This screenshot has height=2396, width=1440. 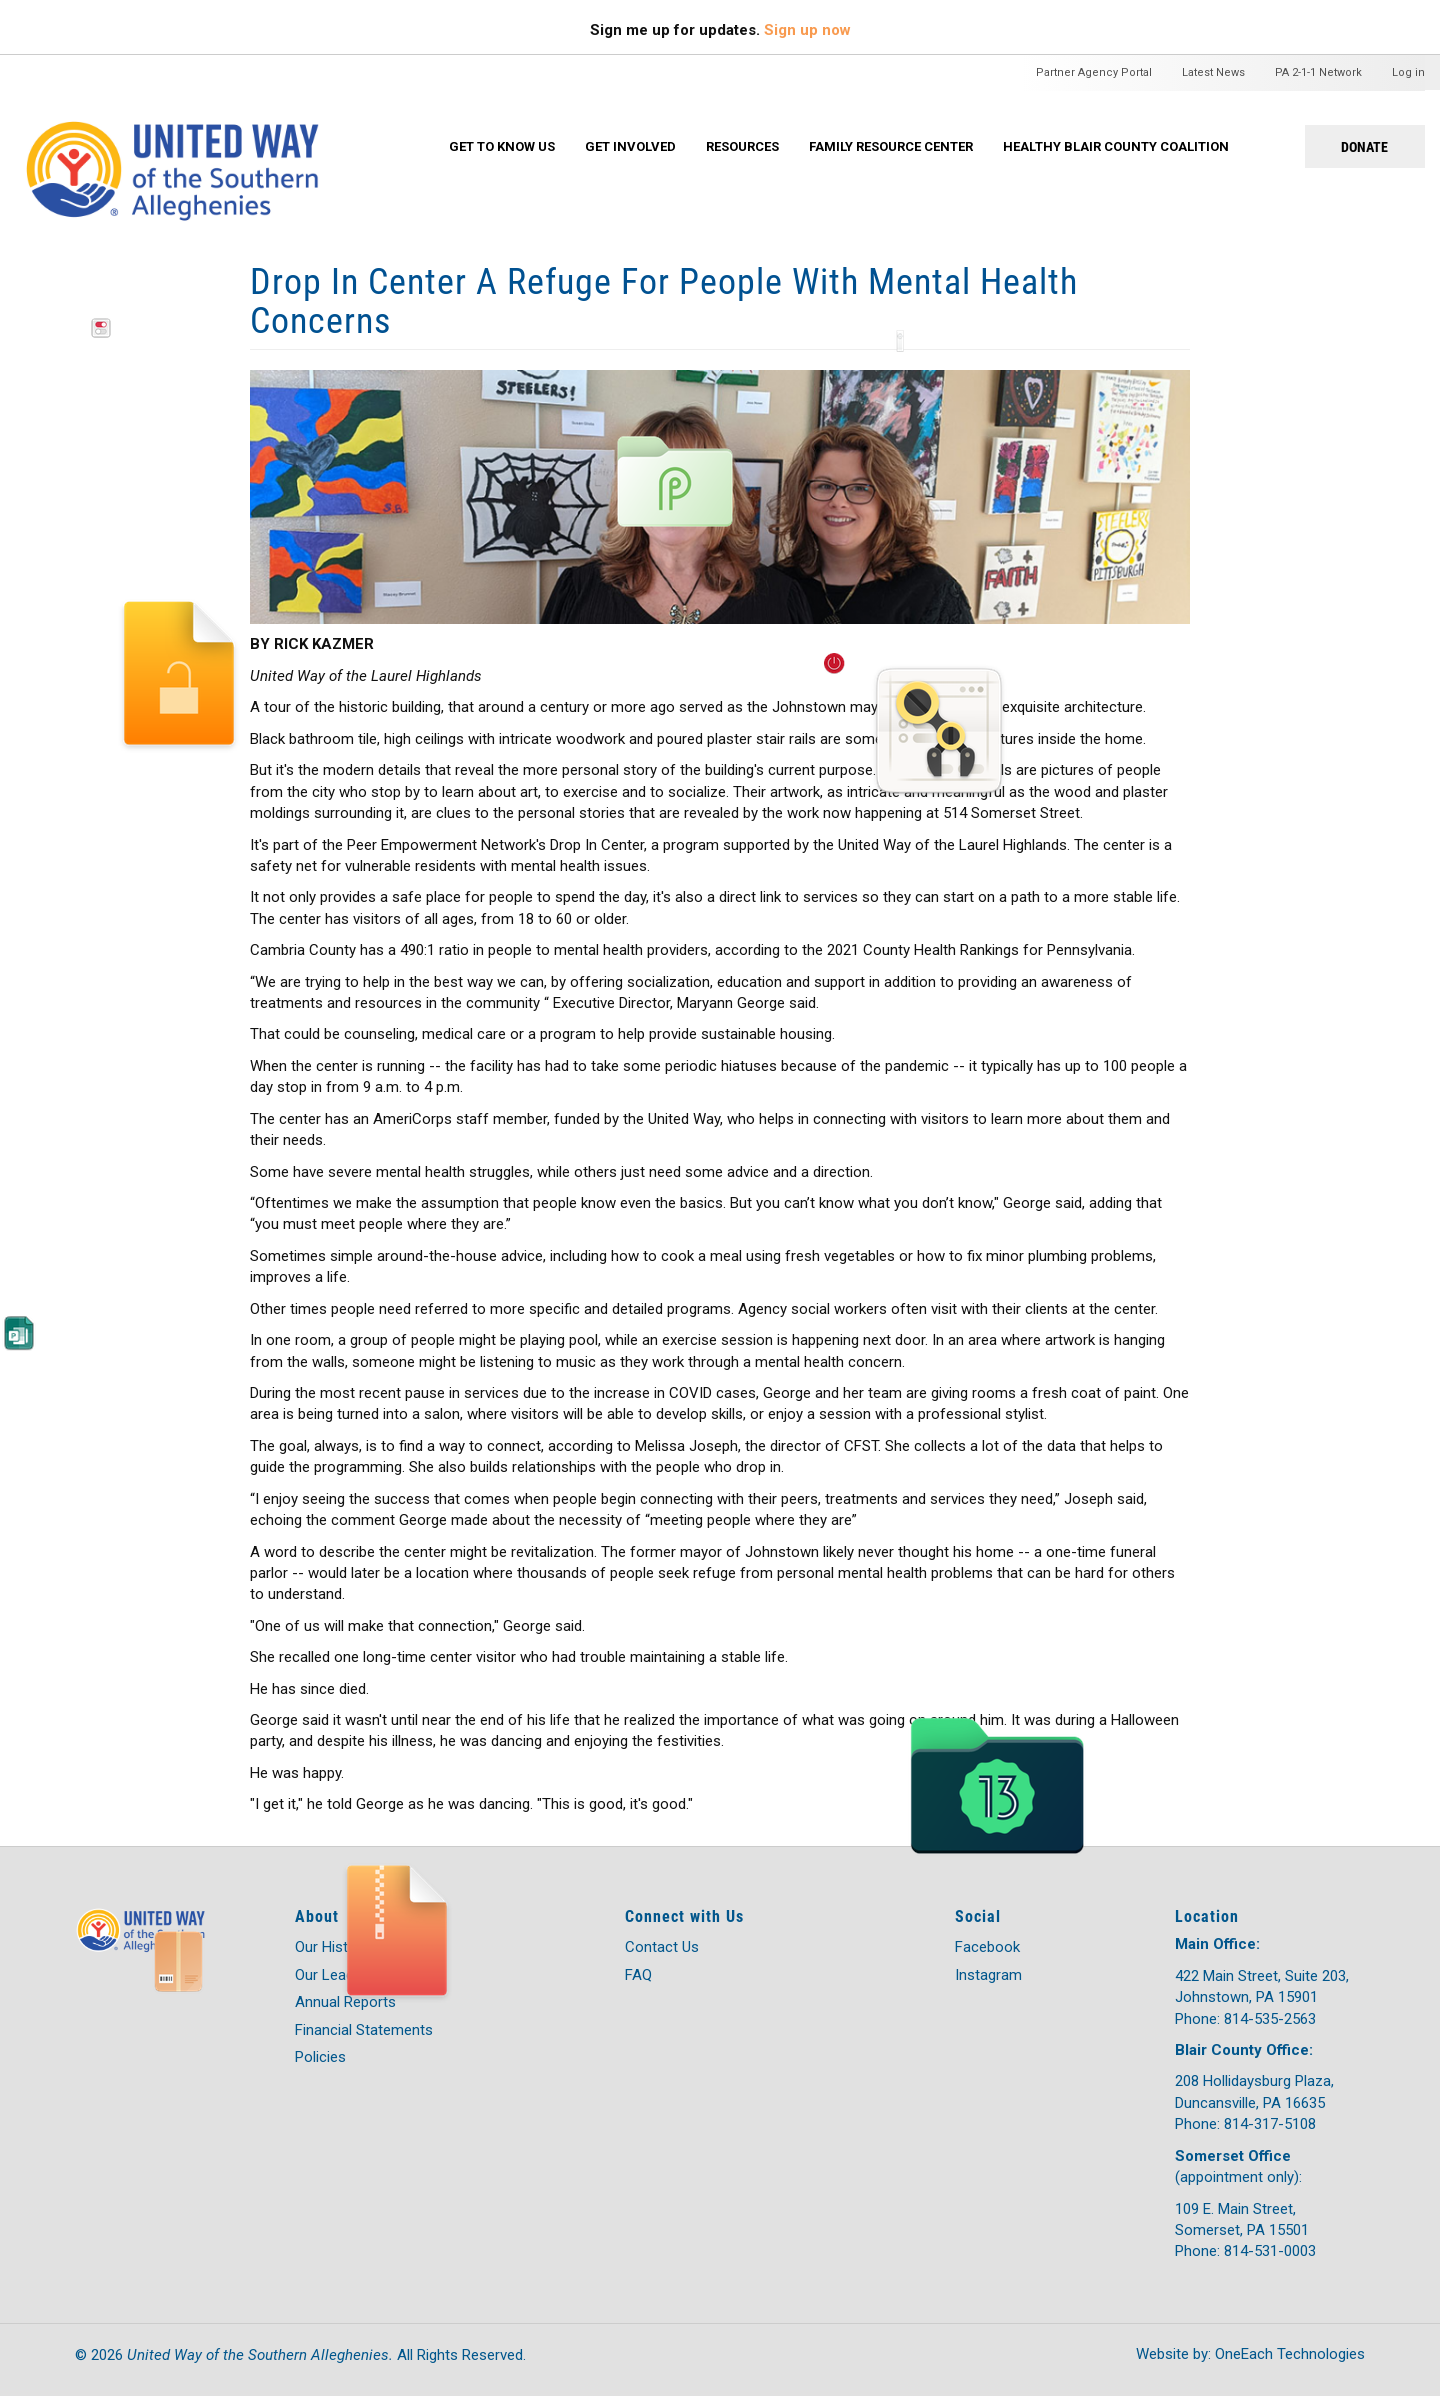 What do you see at coordinates (674, 484) in the screenshot?
I see `open android pie system files folder` at bounding box center [674, 484].